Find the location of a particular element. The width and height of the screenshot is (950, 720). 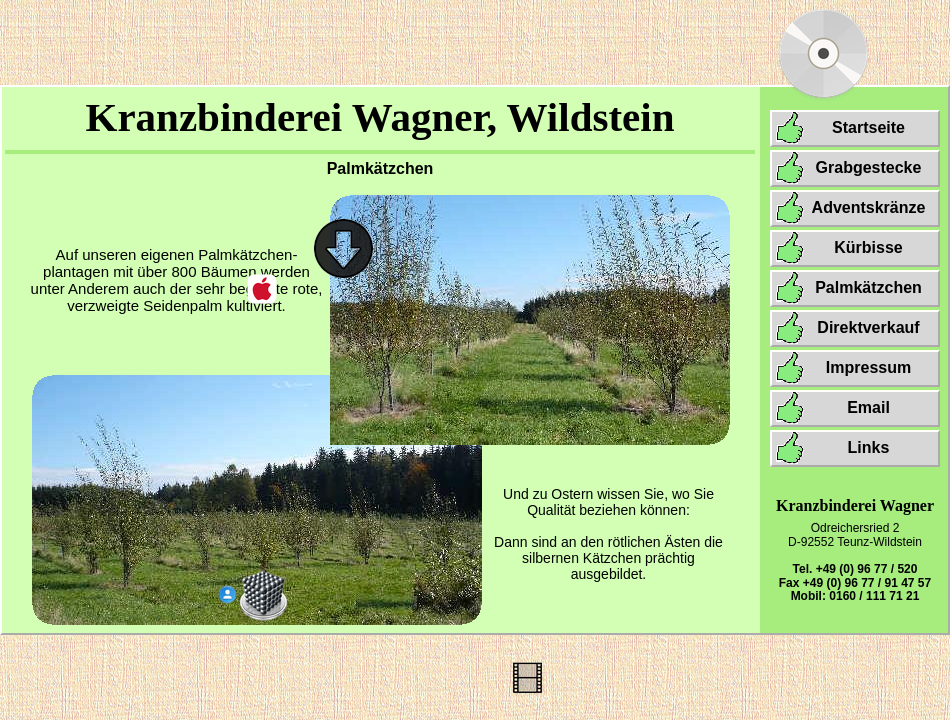

access your downloads folder is located at coordinates (343, 248).